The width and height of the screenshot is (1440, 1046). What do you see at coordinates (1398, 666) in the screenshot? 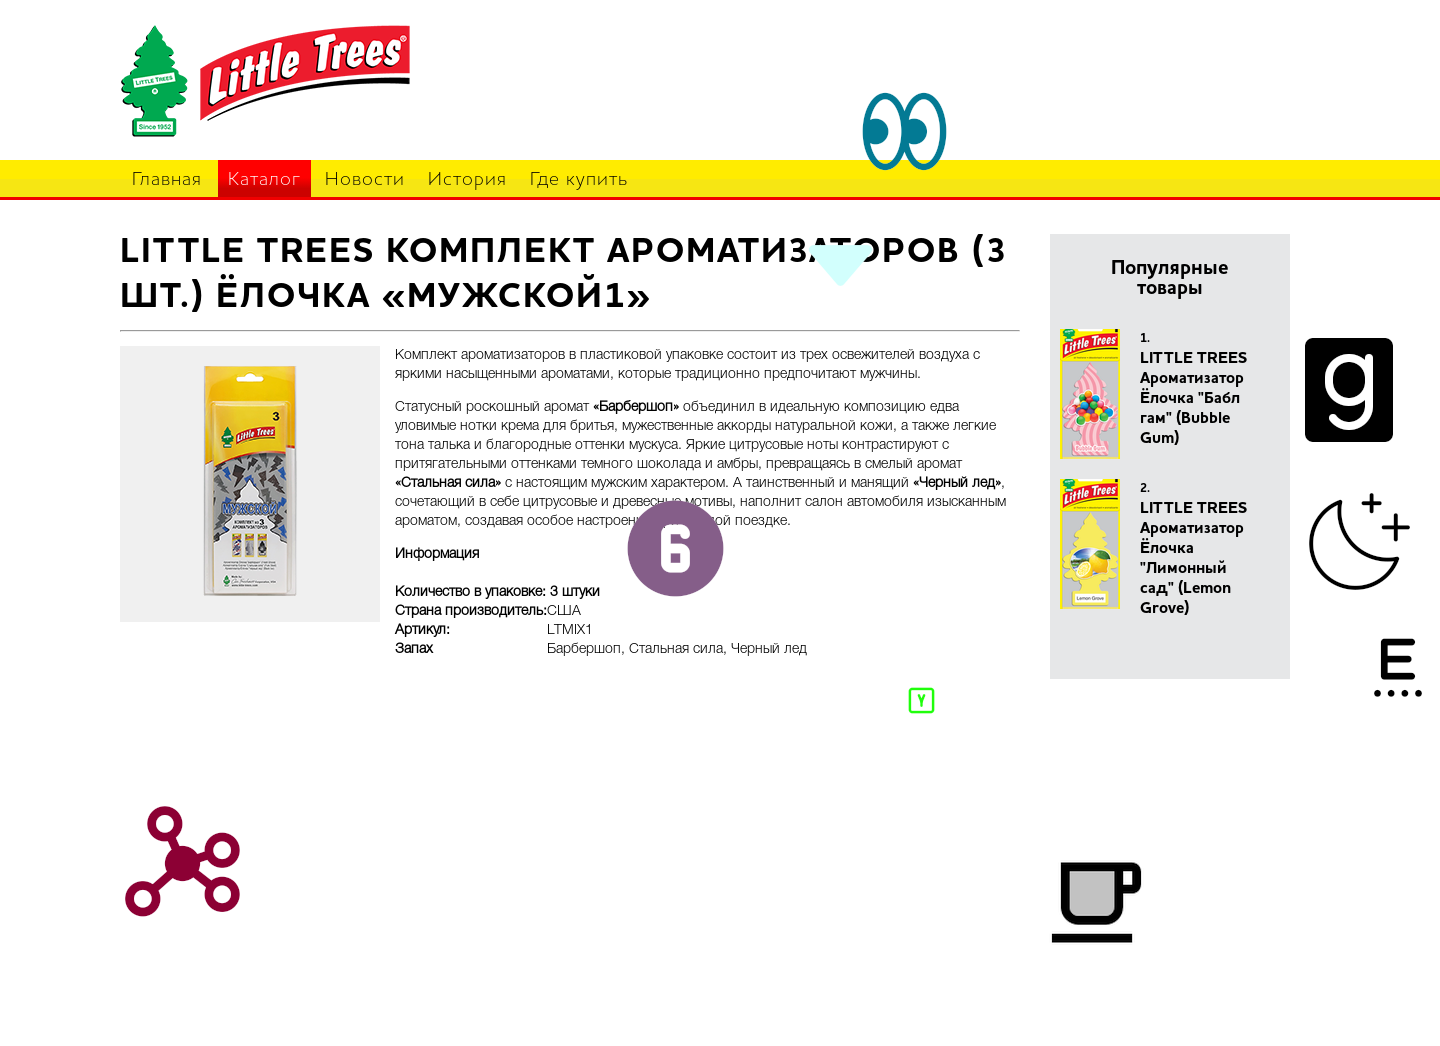
I see `apply text emphasis or bold formatting` at bounding box center [1398, 666].